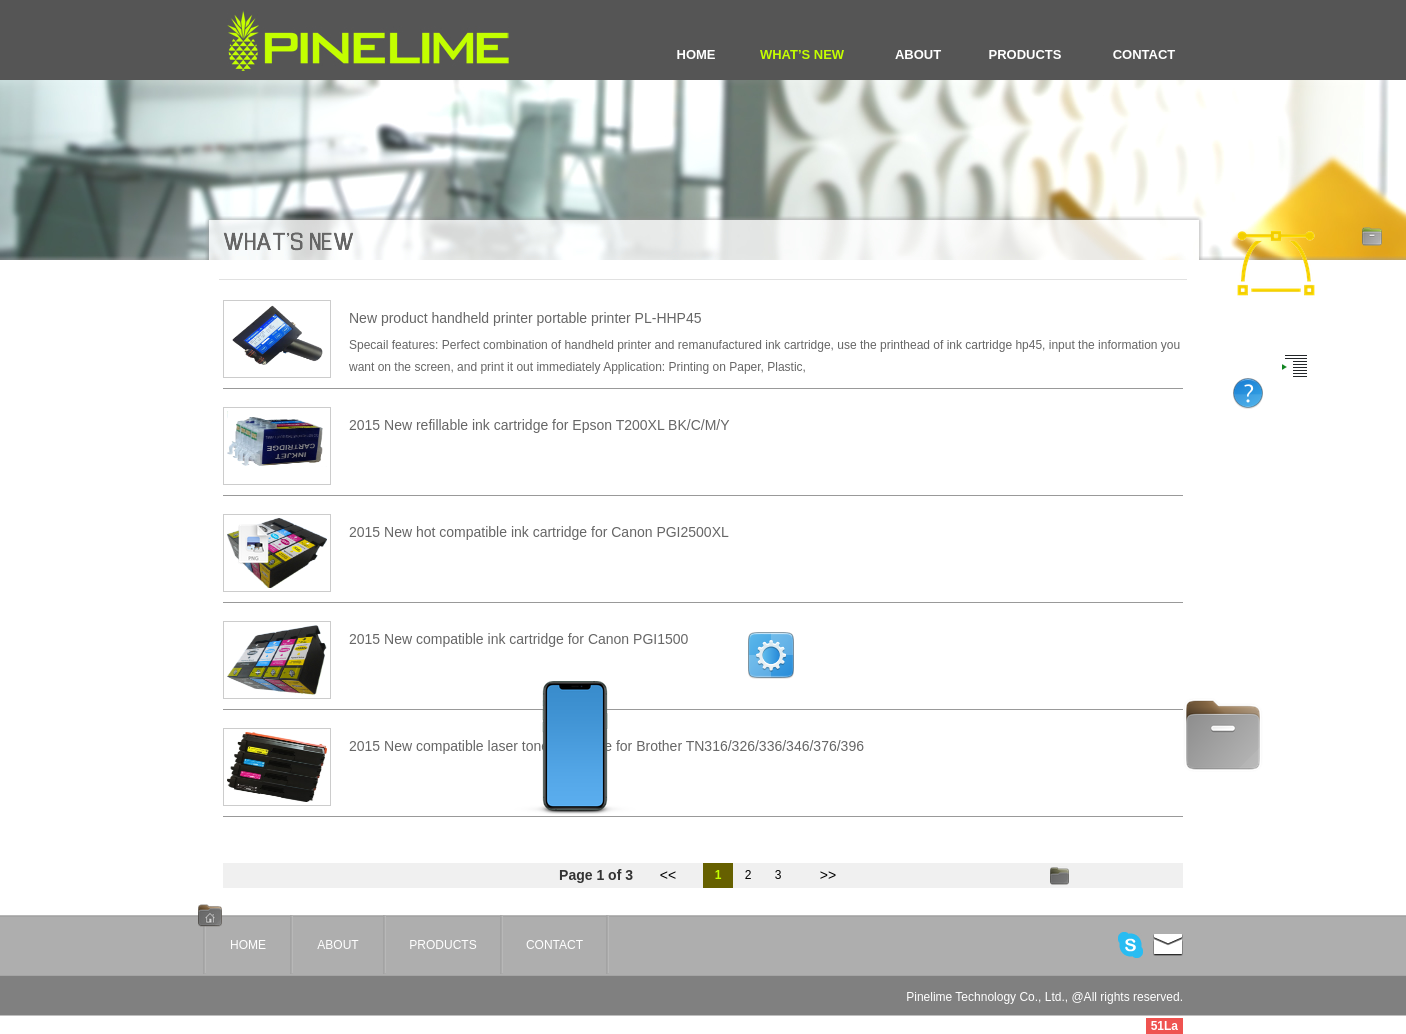  I want to click on open file manager application, so click(1372, 236).